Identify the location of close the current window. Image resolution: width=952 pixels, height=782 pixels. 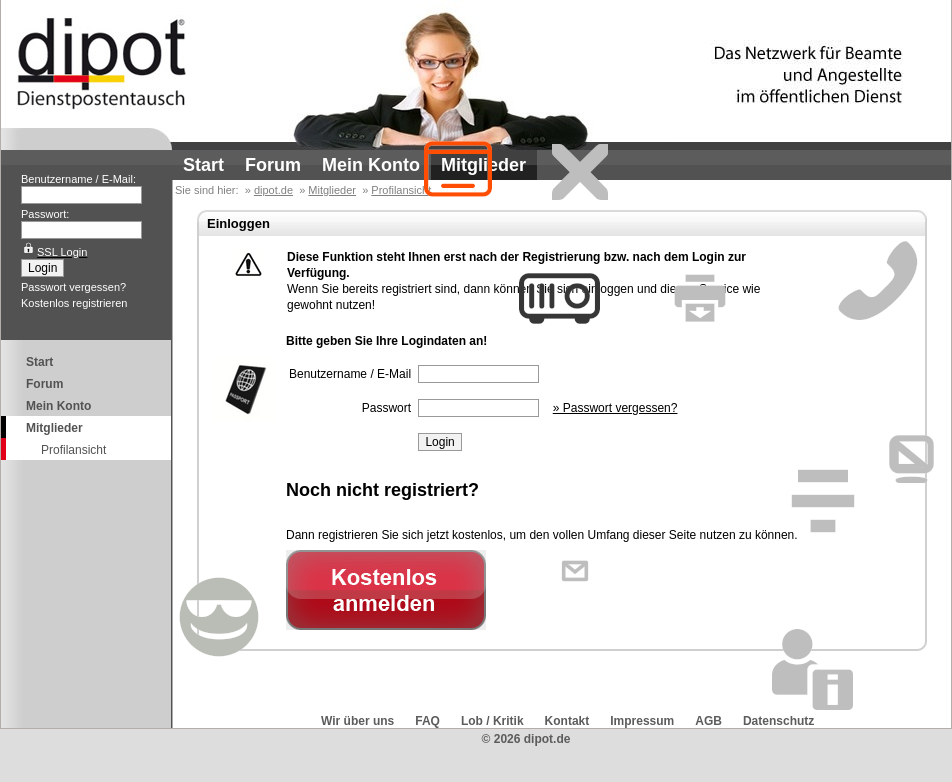
(580, 172).